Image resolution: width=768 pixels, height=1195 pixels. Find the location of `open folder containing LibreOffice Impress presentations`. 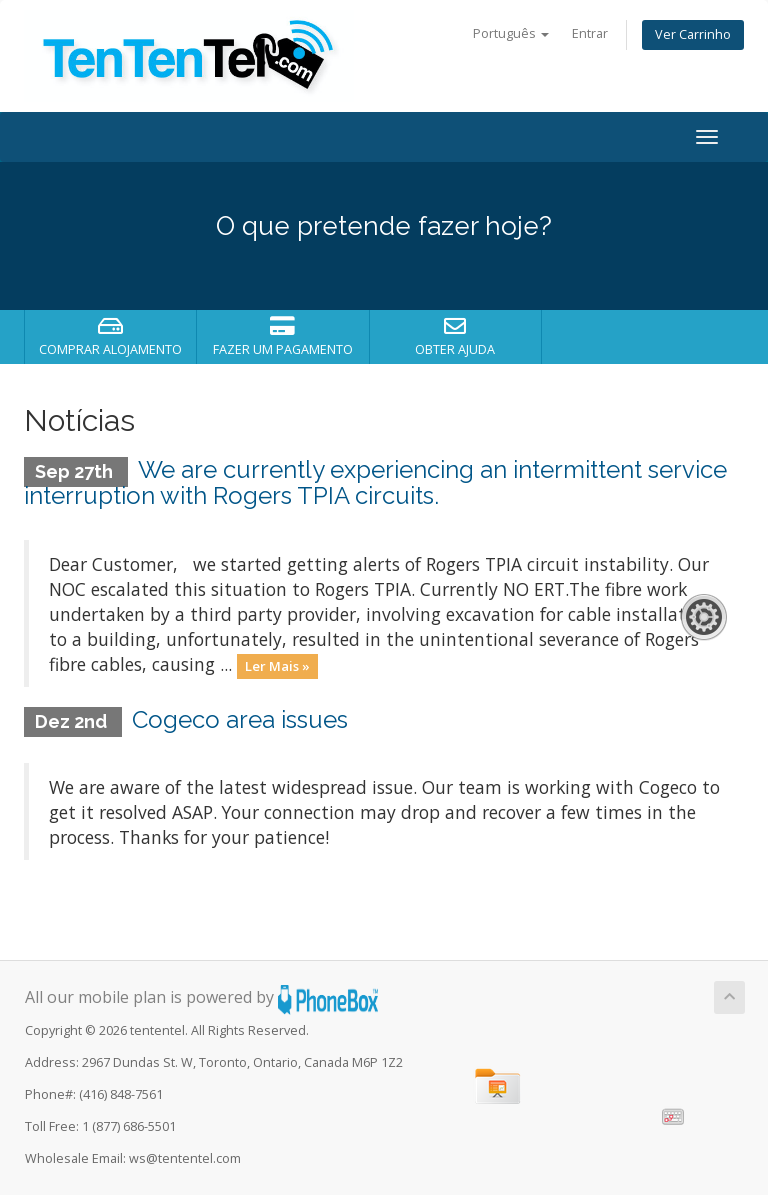

open folder containing LibreOffice Impress presentations is located at coordinates (497, 1087).